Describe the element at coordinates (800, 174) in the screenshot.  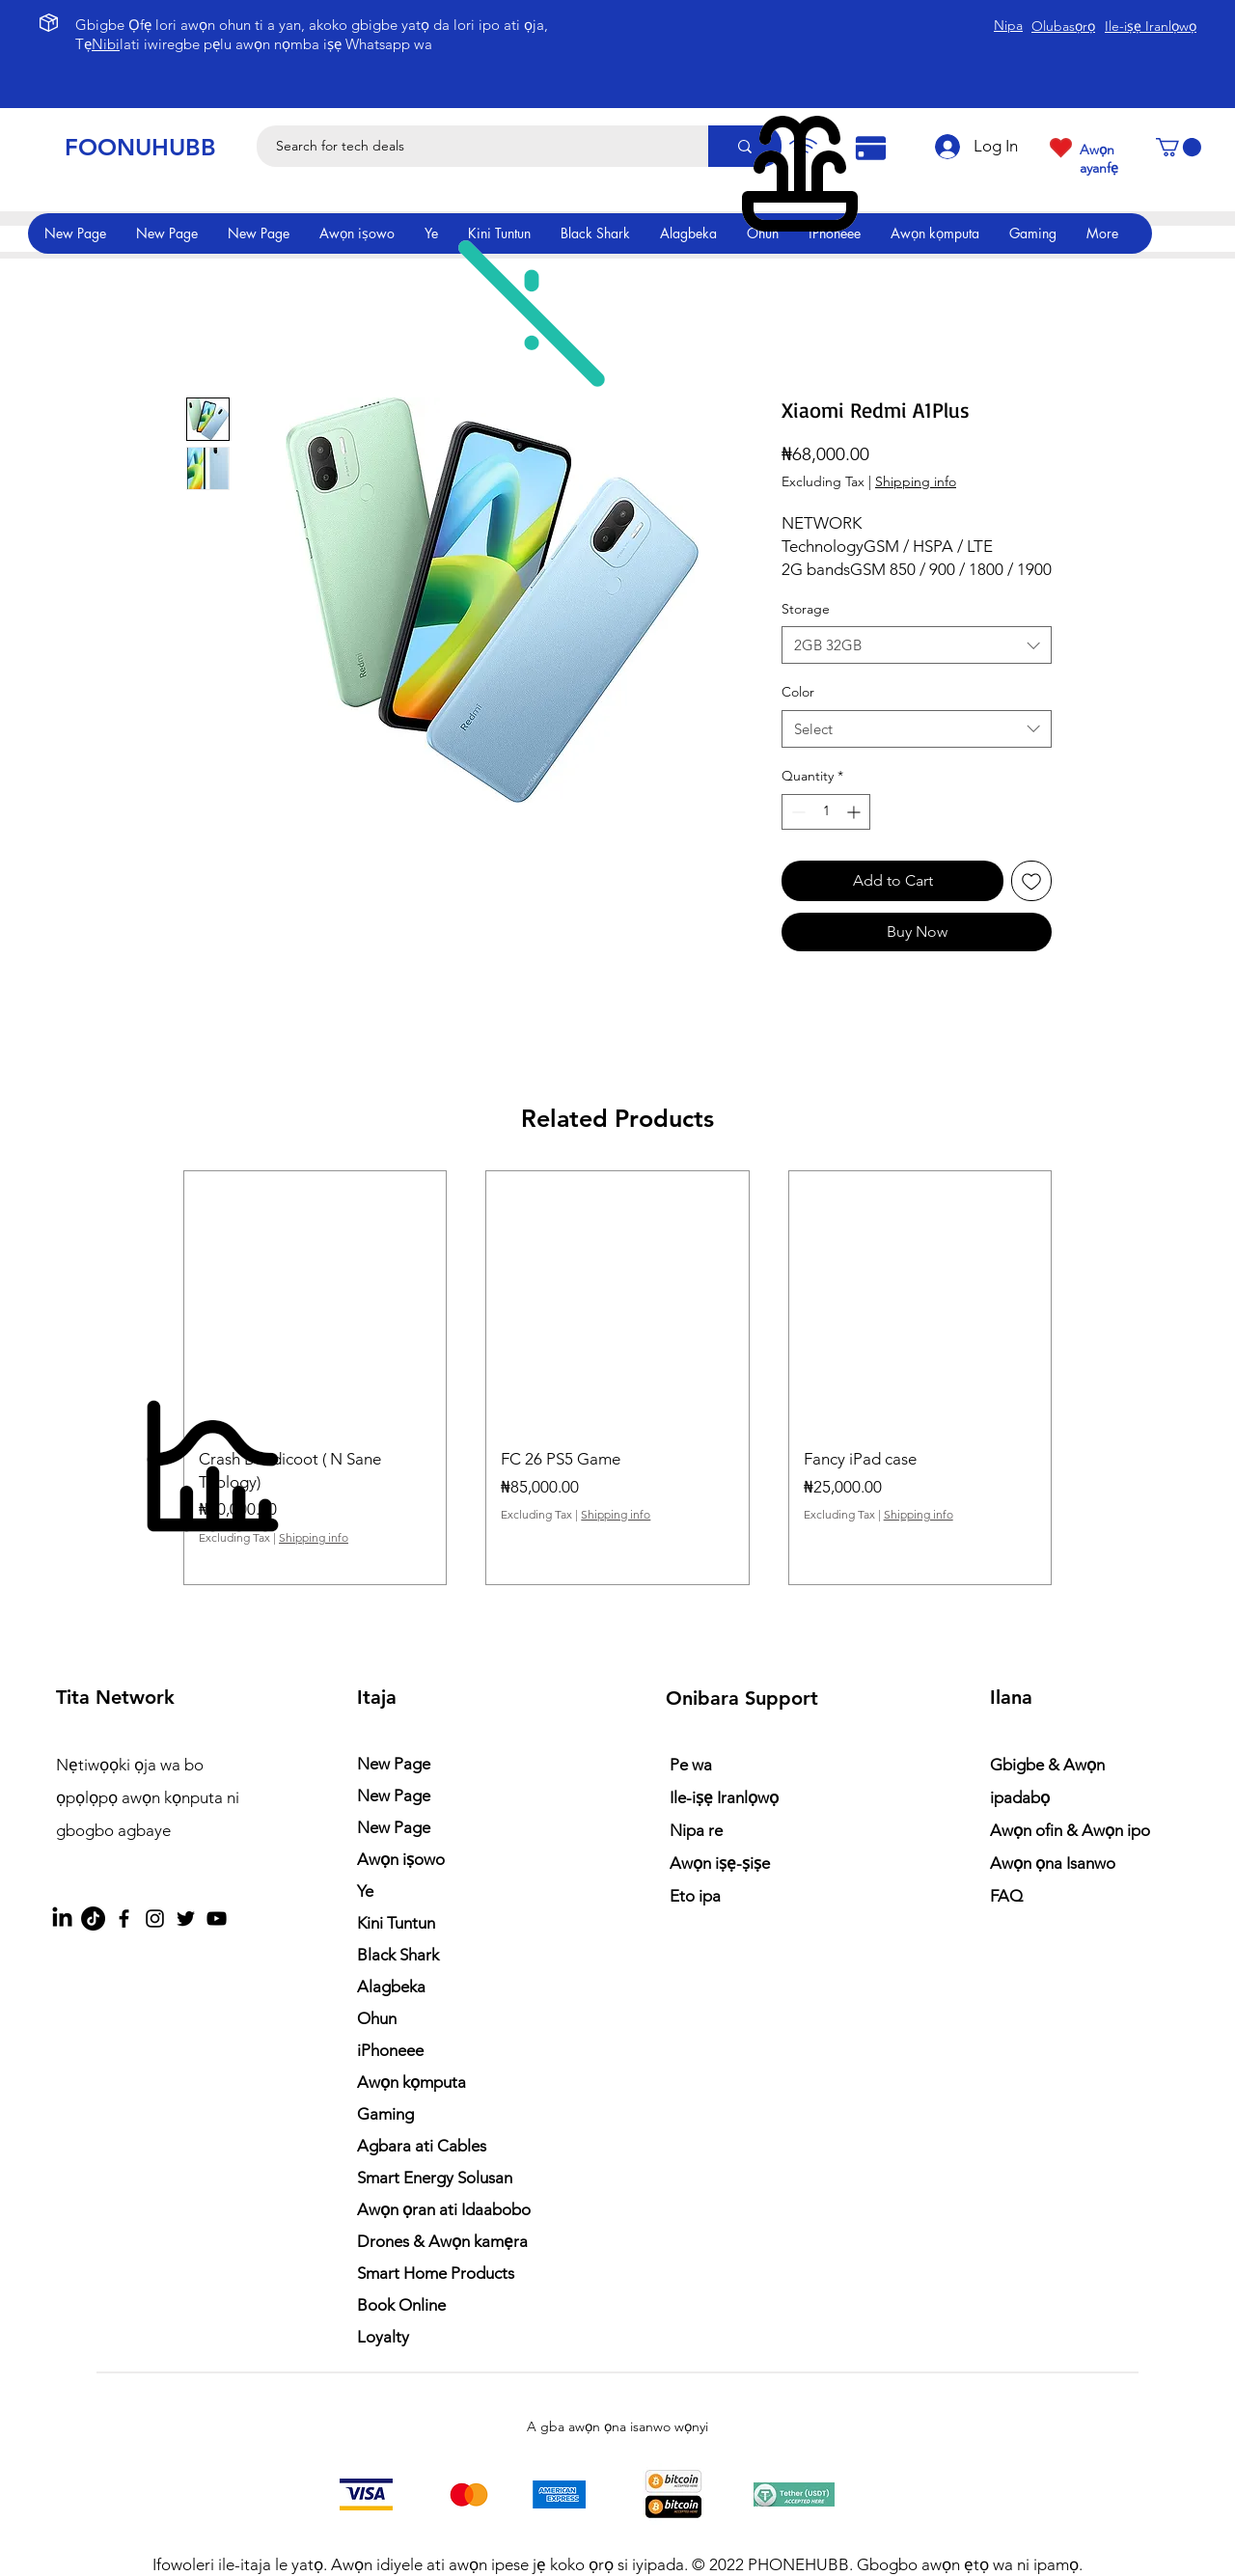
I see `locate nearby fountains or water features` at that location.